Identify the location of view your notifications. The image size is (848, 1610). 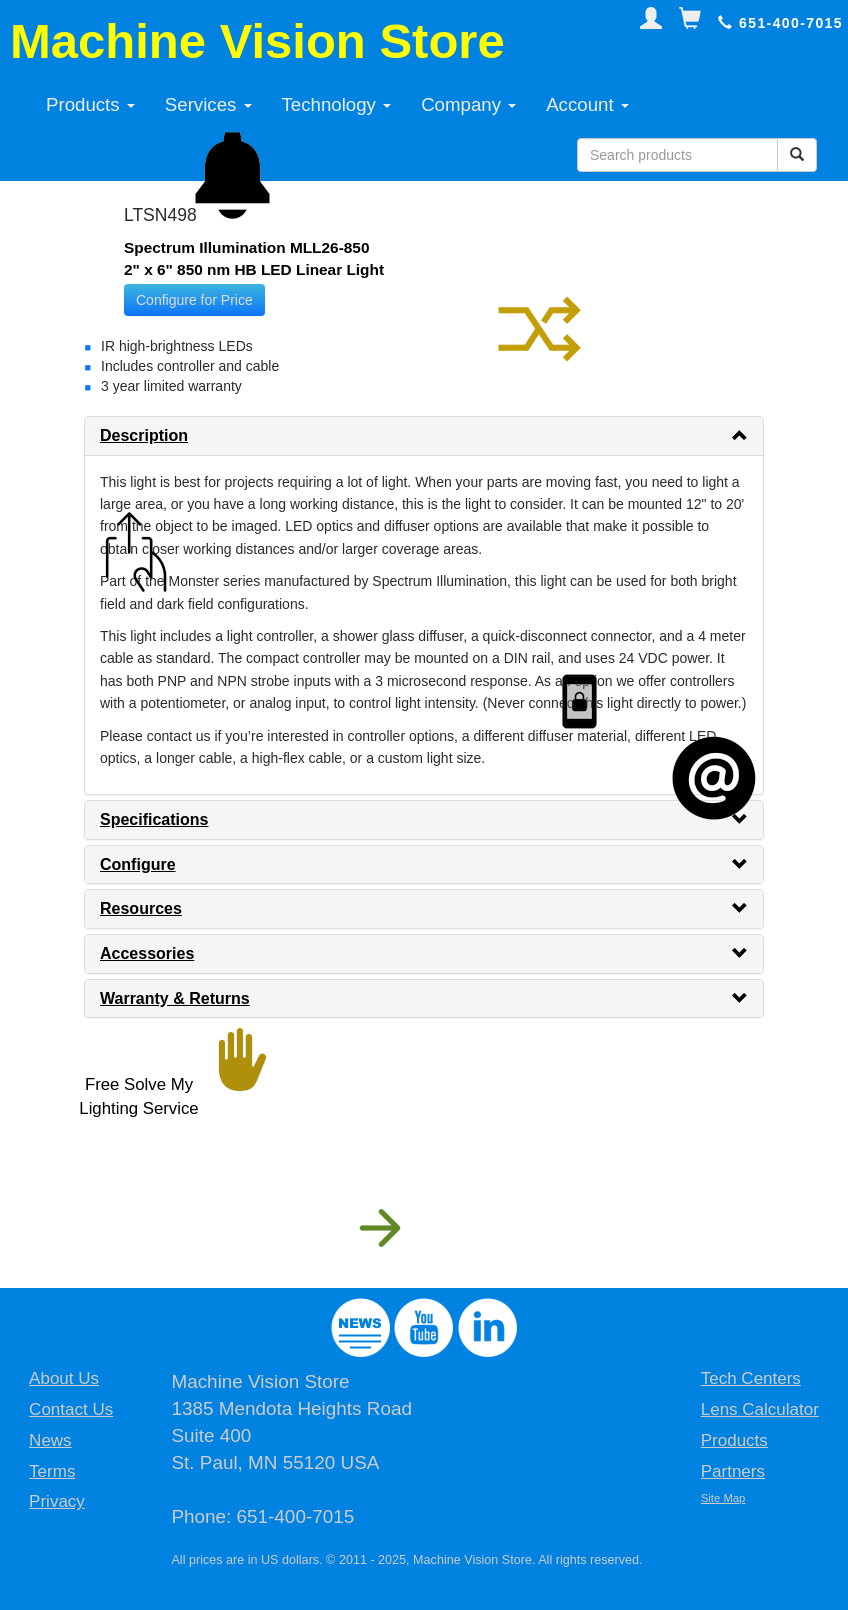
(232, 175).